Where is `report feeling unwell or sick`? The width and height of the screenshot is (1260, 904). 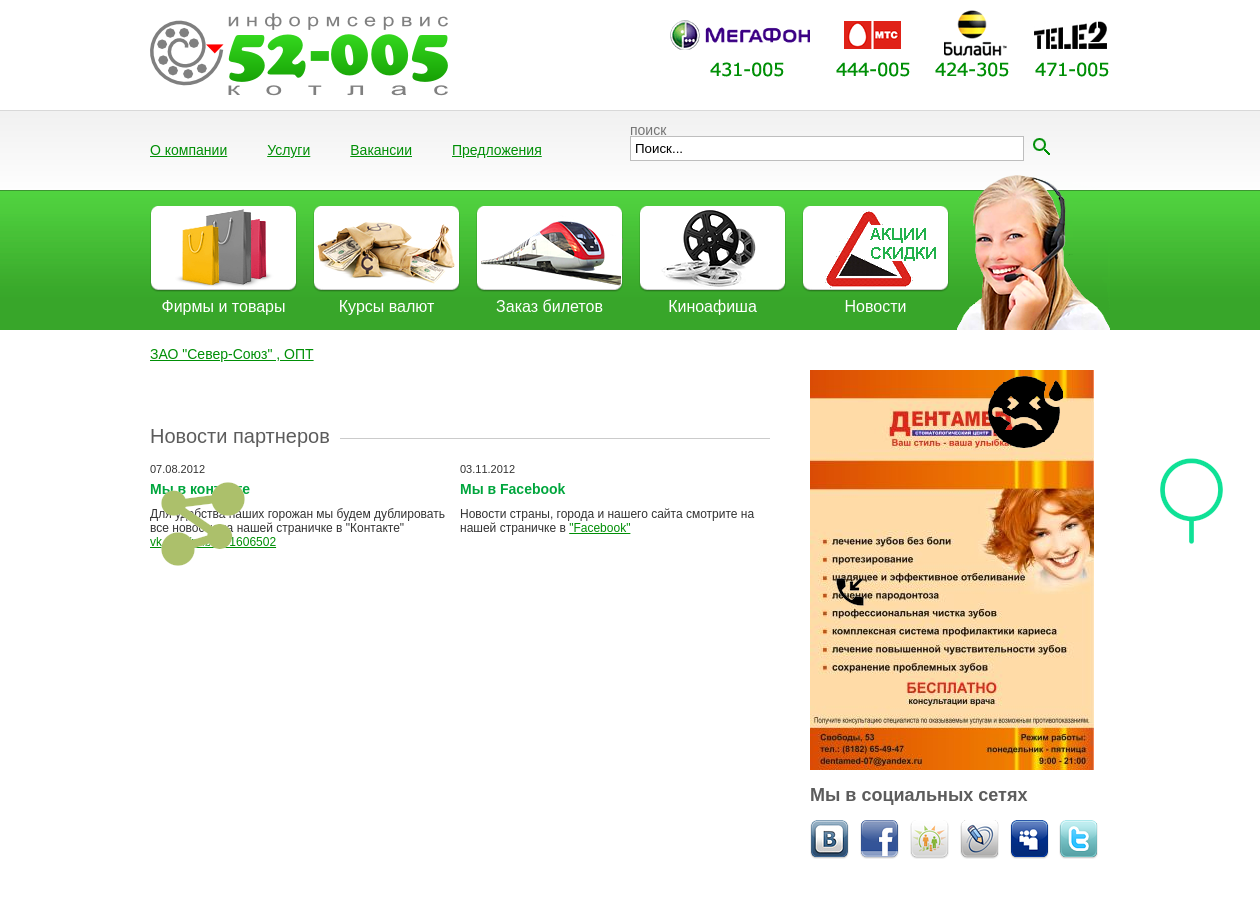
report feeling unwell or sick is located at coordinates (1024, 412).